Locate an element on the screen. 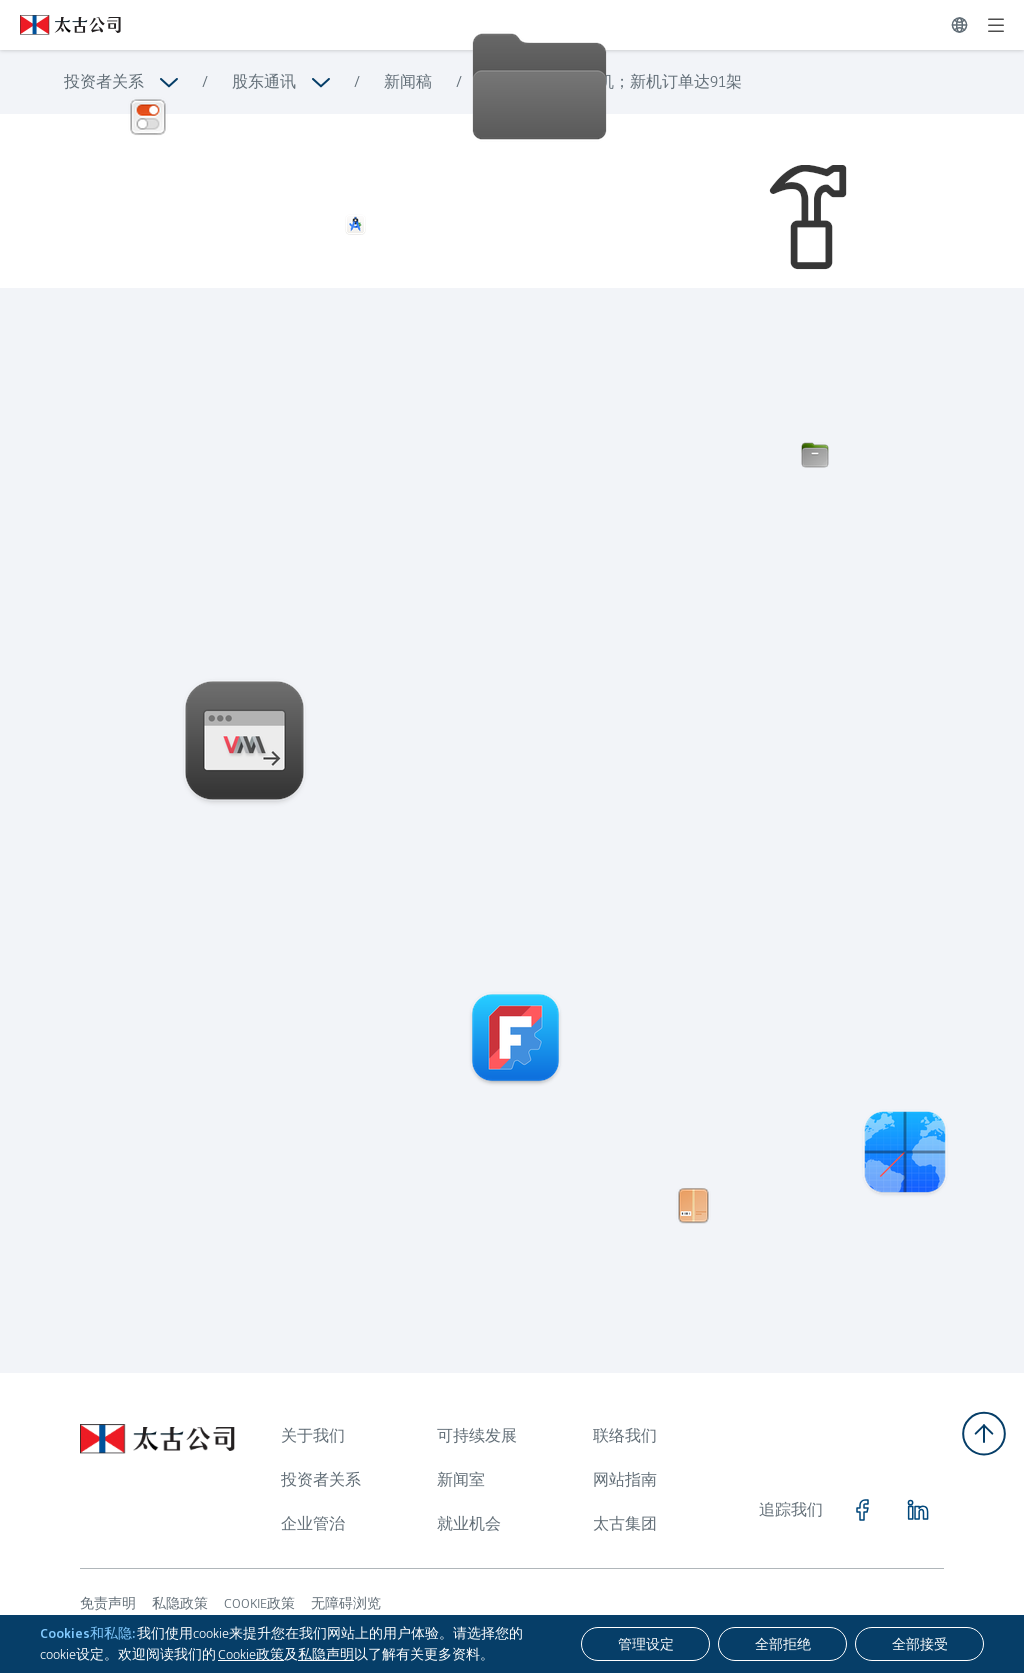 The height and width of the screenshot is (1673, 1024). open system tweaks or settings customization is located at coordinates (148, 117).